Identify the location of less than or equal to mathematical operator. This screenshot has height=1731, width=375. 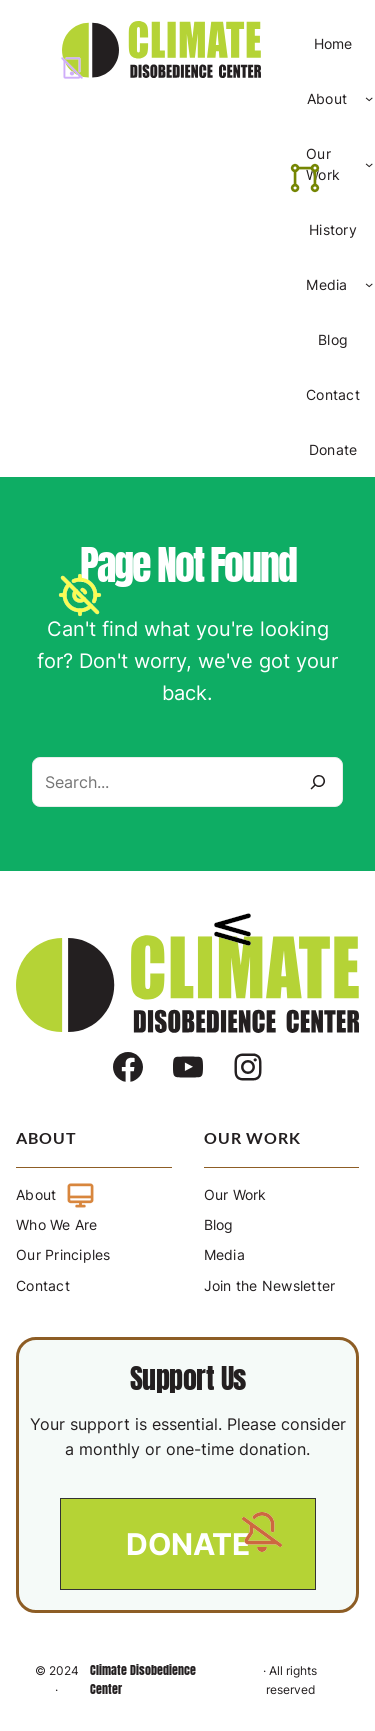
(232, 929).